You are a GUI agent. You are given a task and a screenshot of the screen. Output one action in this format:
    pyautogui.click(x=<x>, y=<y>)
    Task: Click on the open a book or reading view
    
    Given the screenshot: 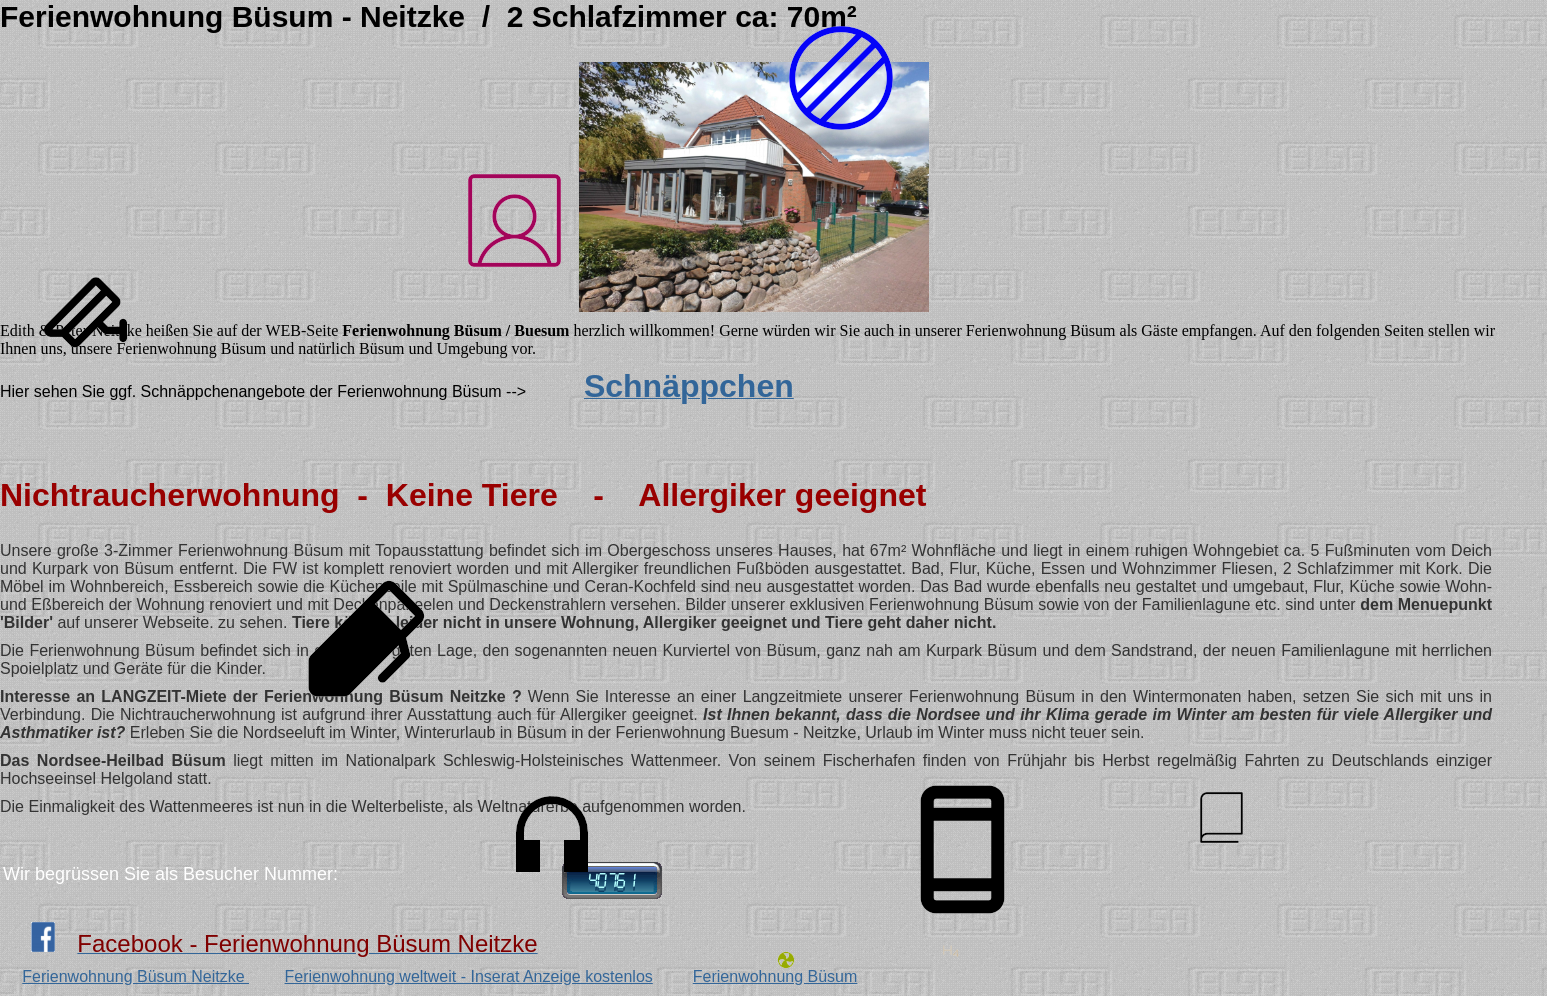 What is the action you would take?
    pyautogui.click(x=1221, y=817)
    